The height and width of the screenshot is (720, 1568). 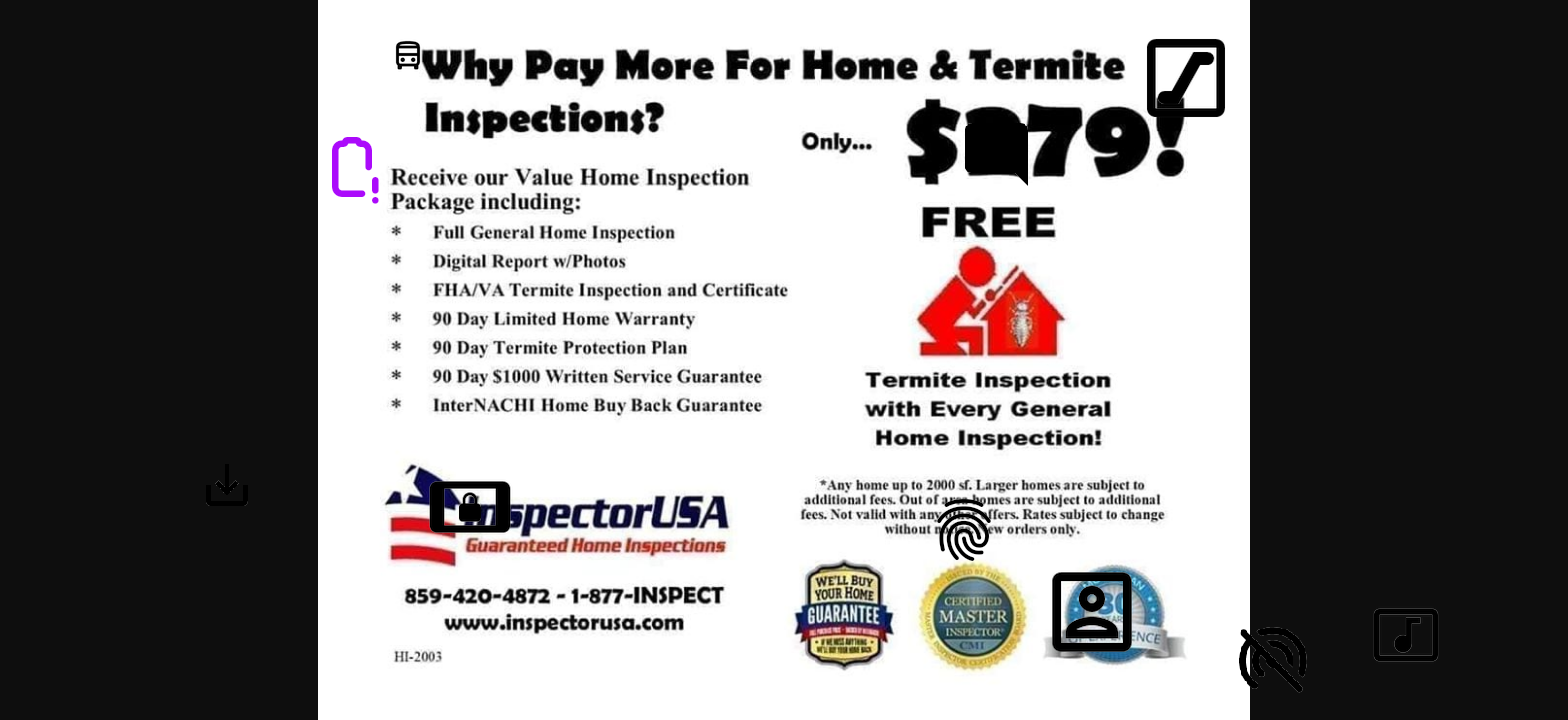 What do you see at coordinates (1406, 635) in the screenshot?
I see `play or browse music videos` at bounding box center [1406, 635].